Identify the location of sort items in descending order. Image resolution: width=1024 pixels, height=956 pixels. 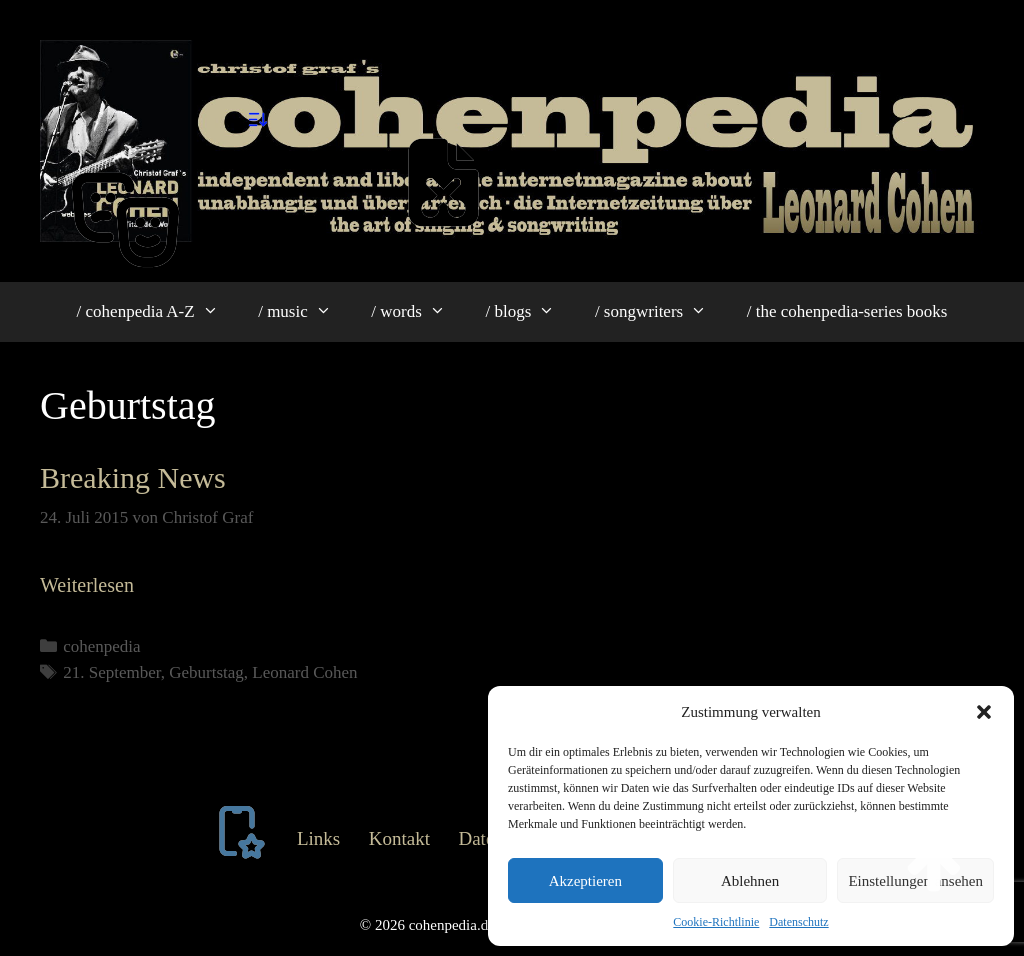
(257, 119).